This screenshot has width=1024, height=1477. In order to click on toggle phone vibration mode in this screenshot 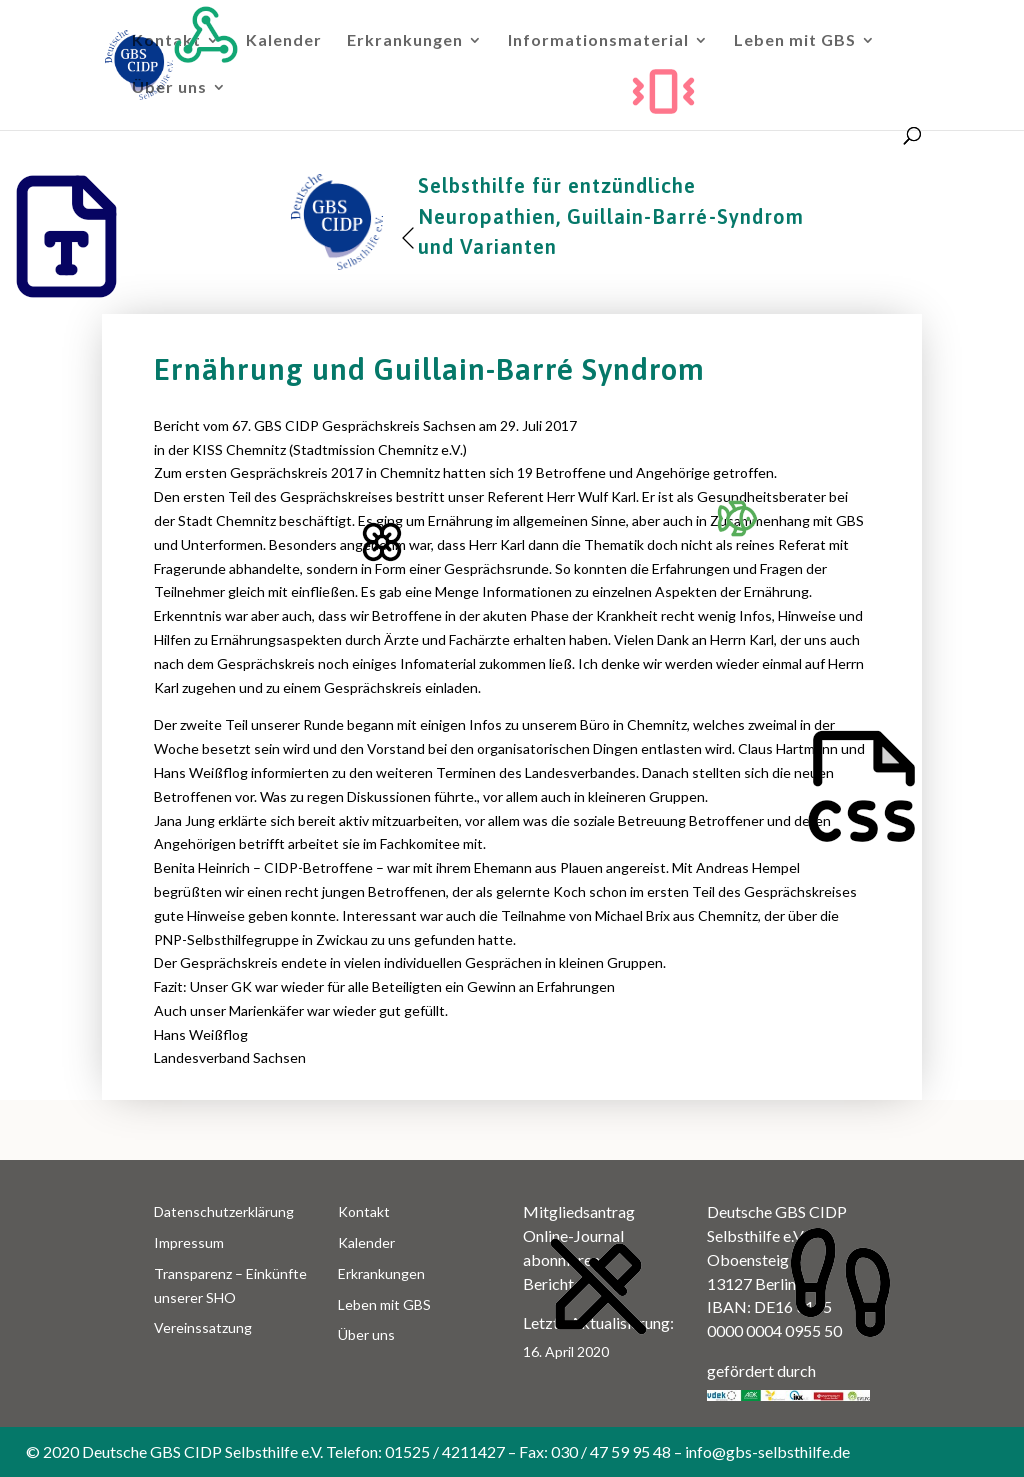, I will do `click(663, 91)`.